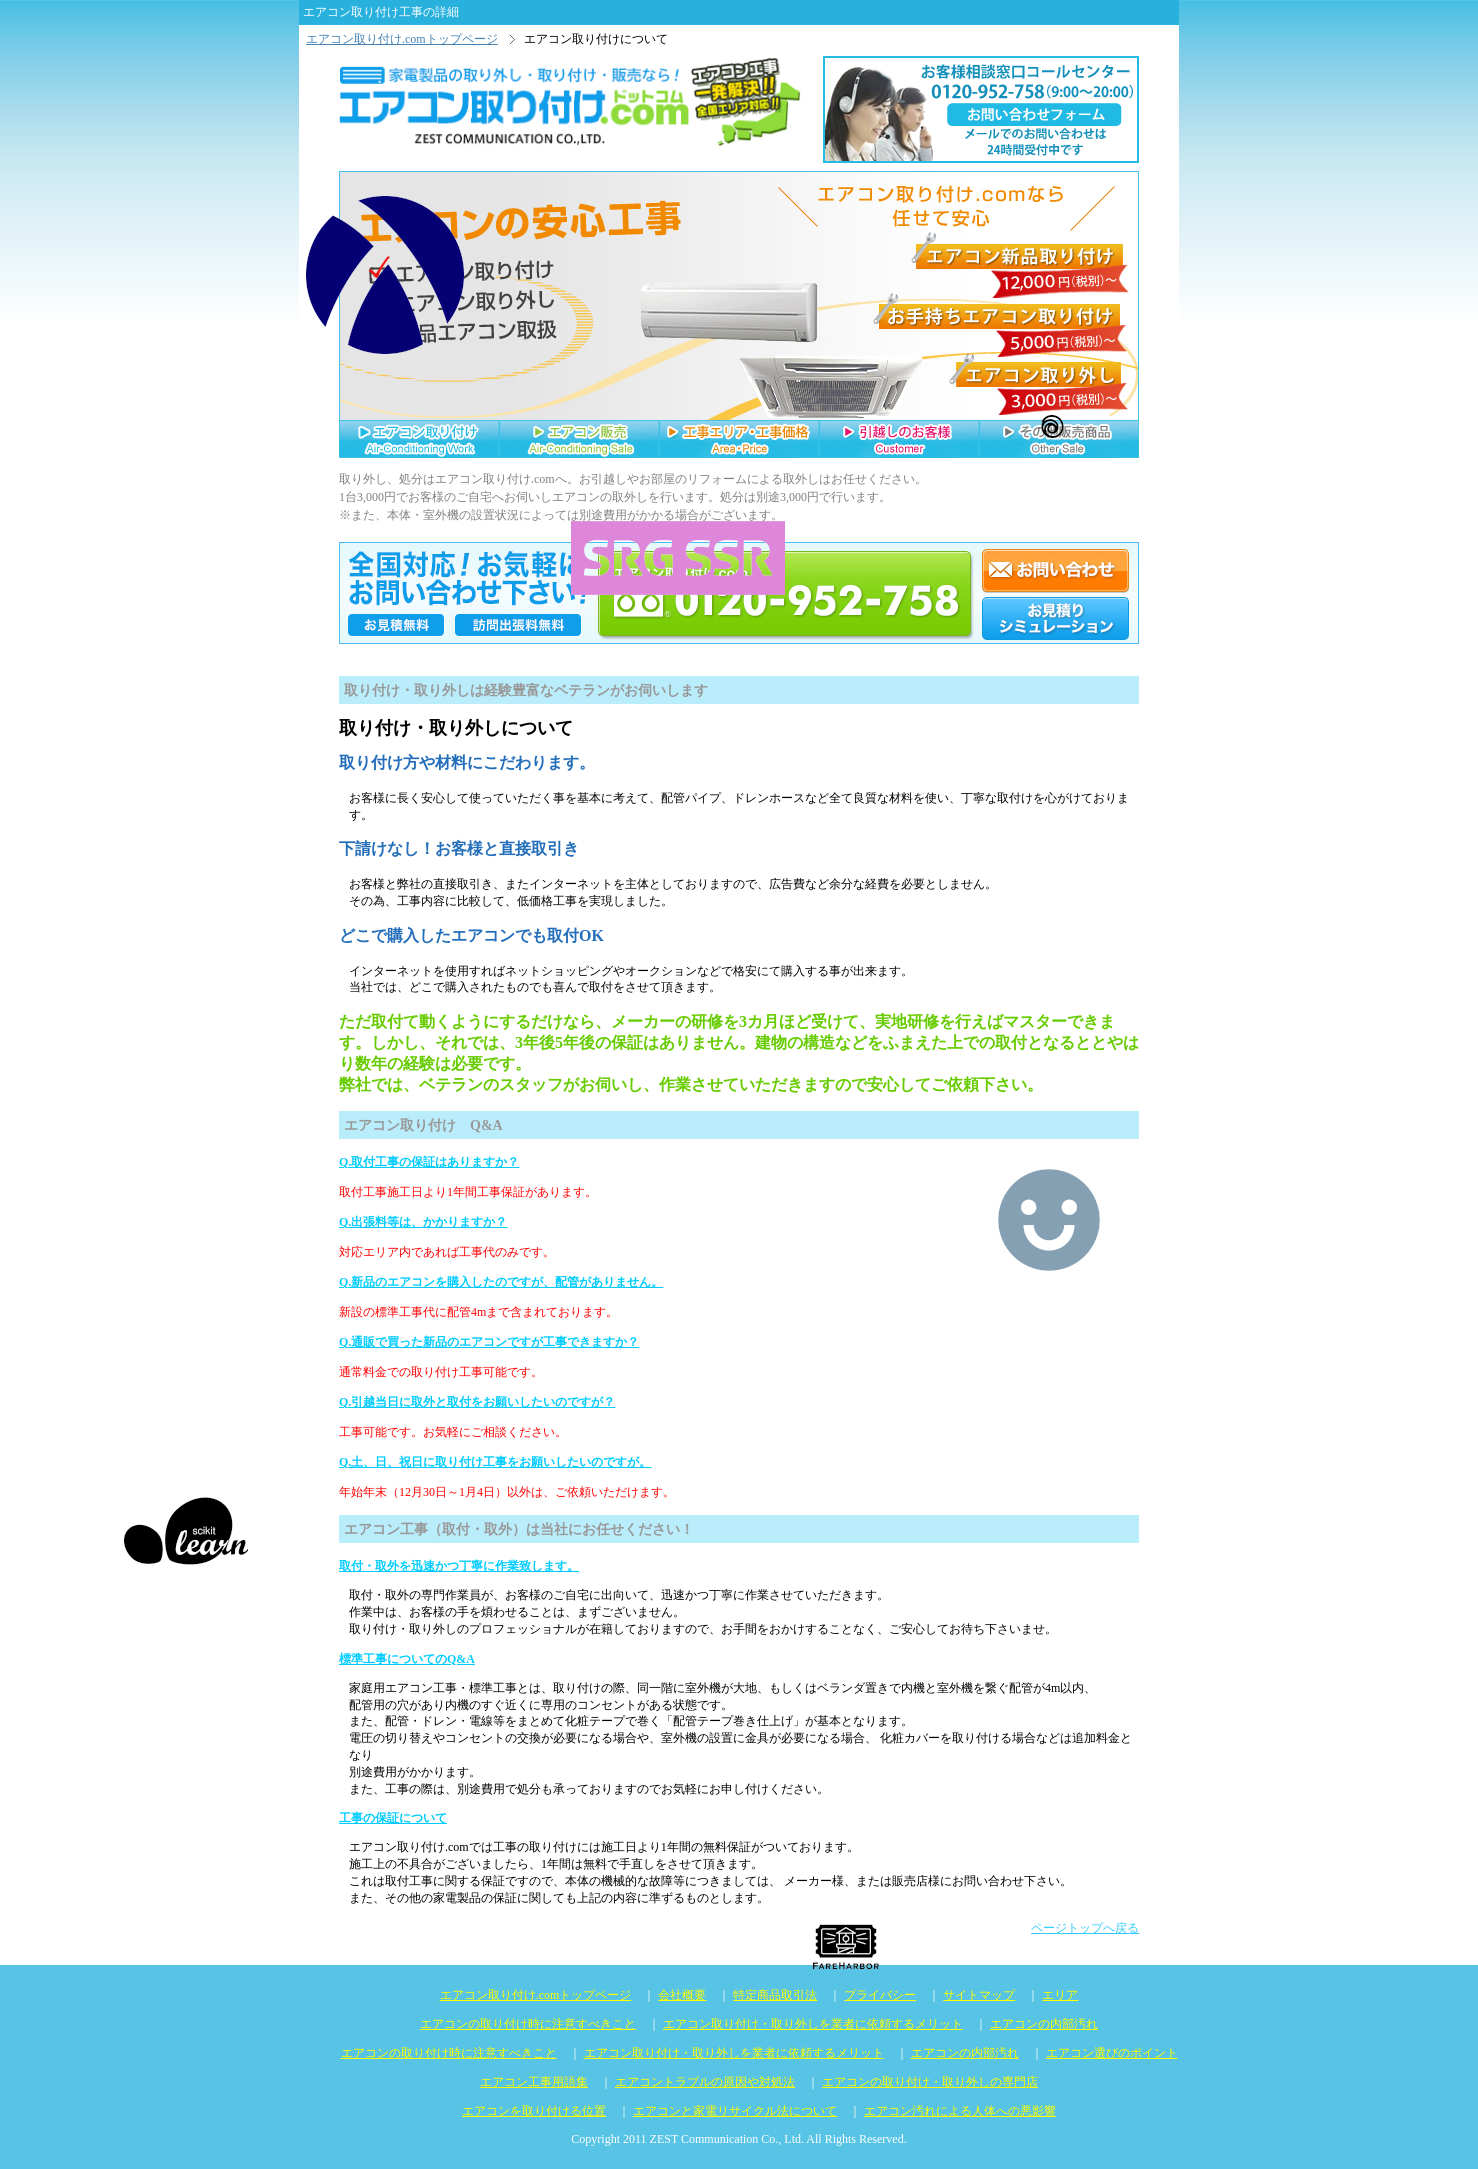 This screenshot has height=2169, width=1478. I want to click on add a reaction or emoji to a message, so click(1049, 1220).